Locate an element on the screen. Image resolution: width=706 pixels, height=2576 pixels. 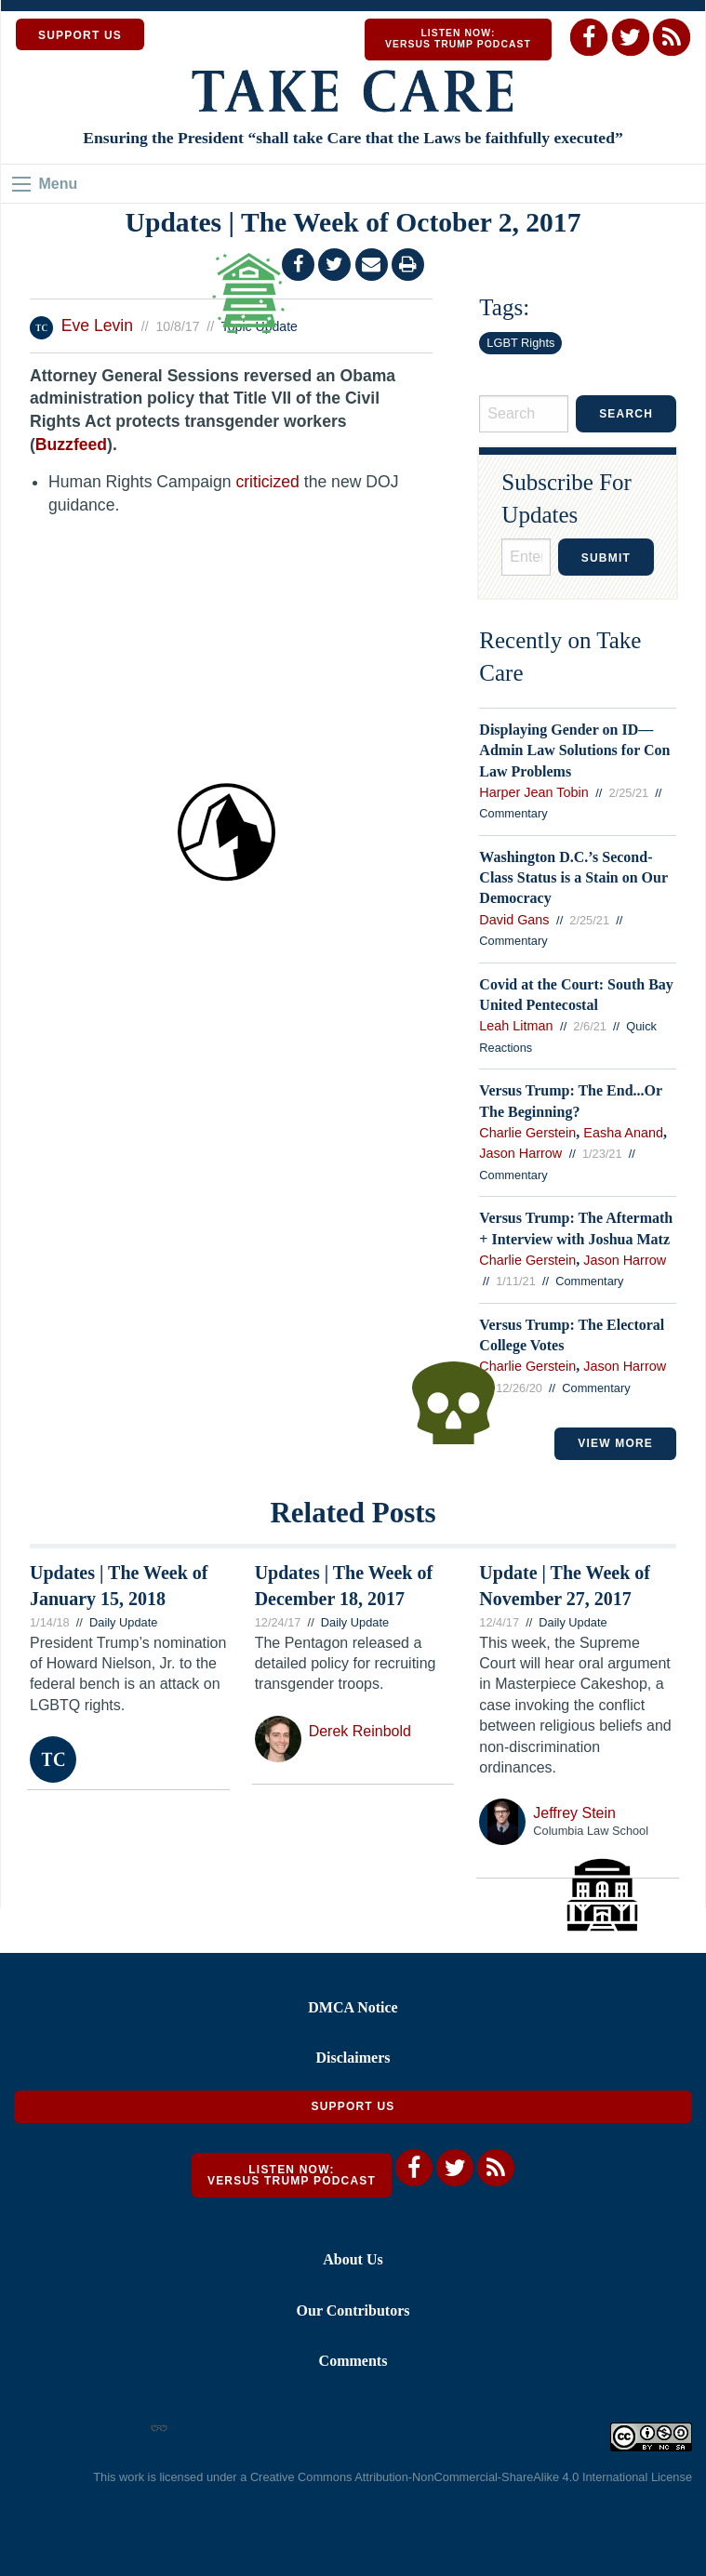
view mountain or peak location is located at coordinates (227, 832).